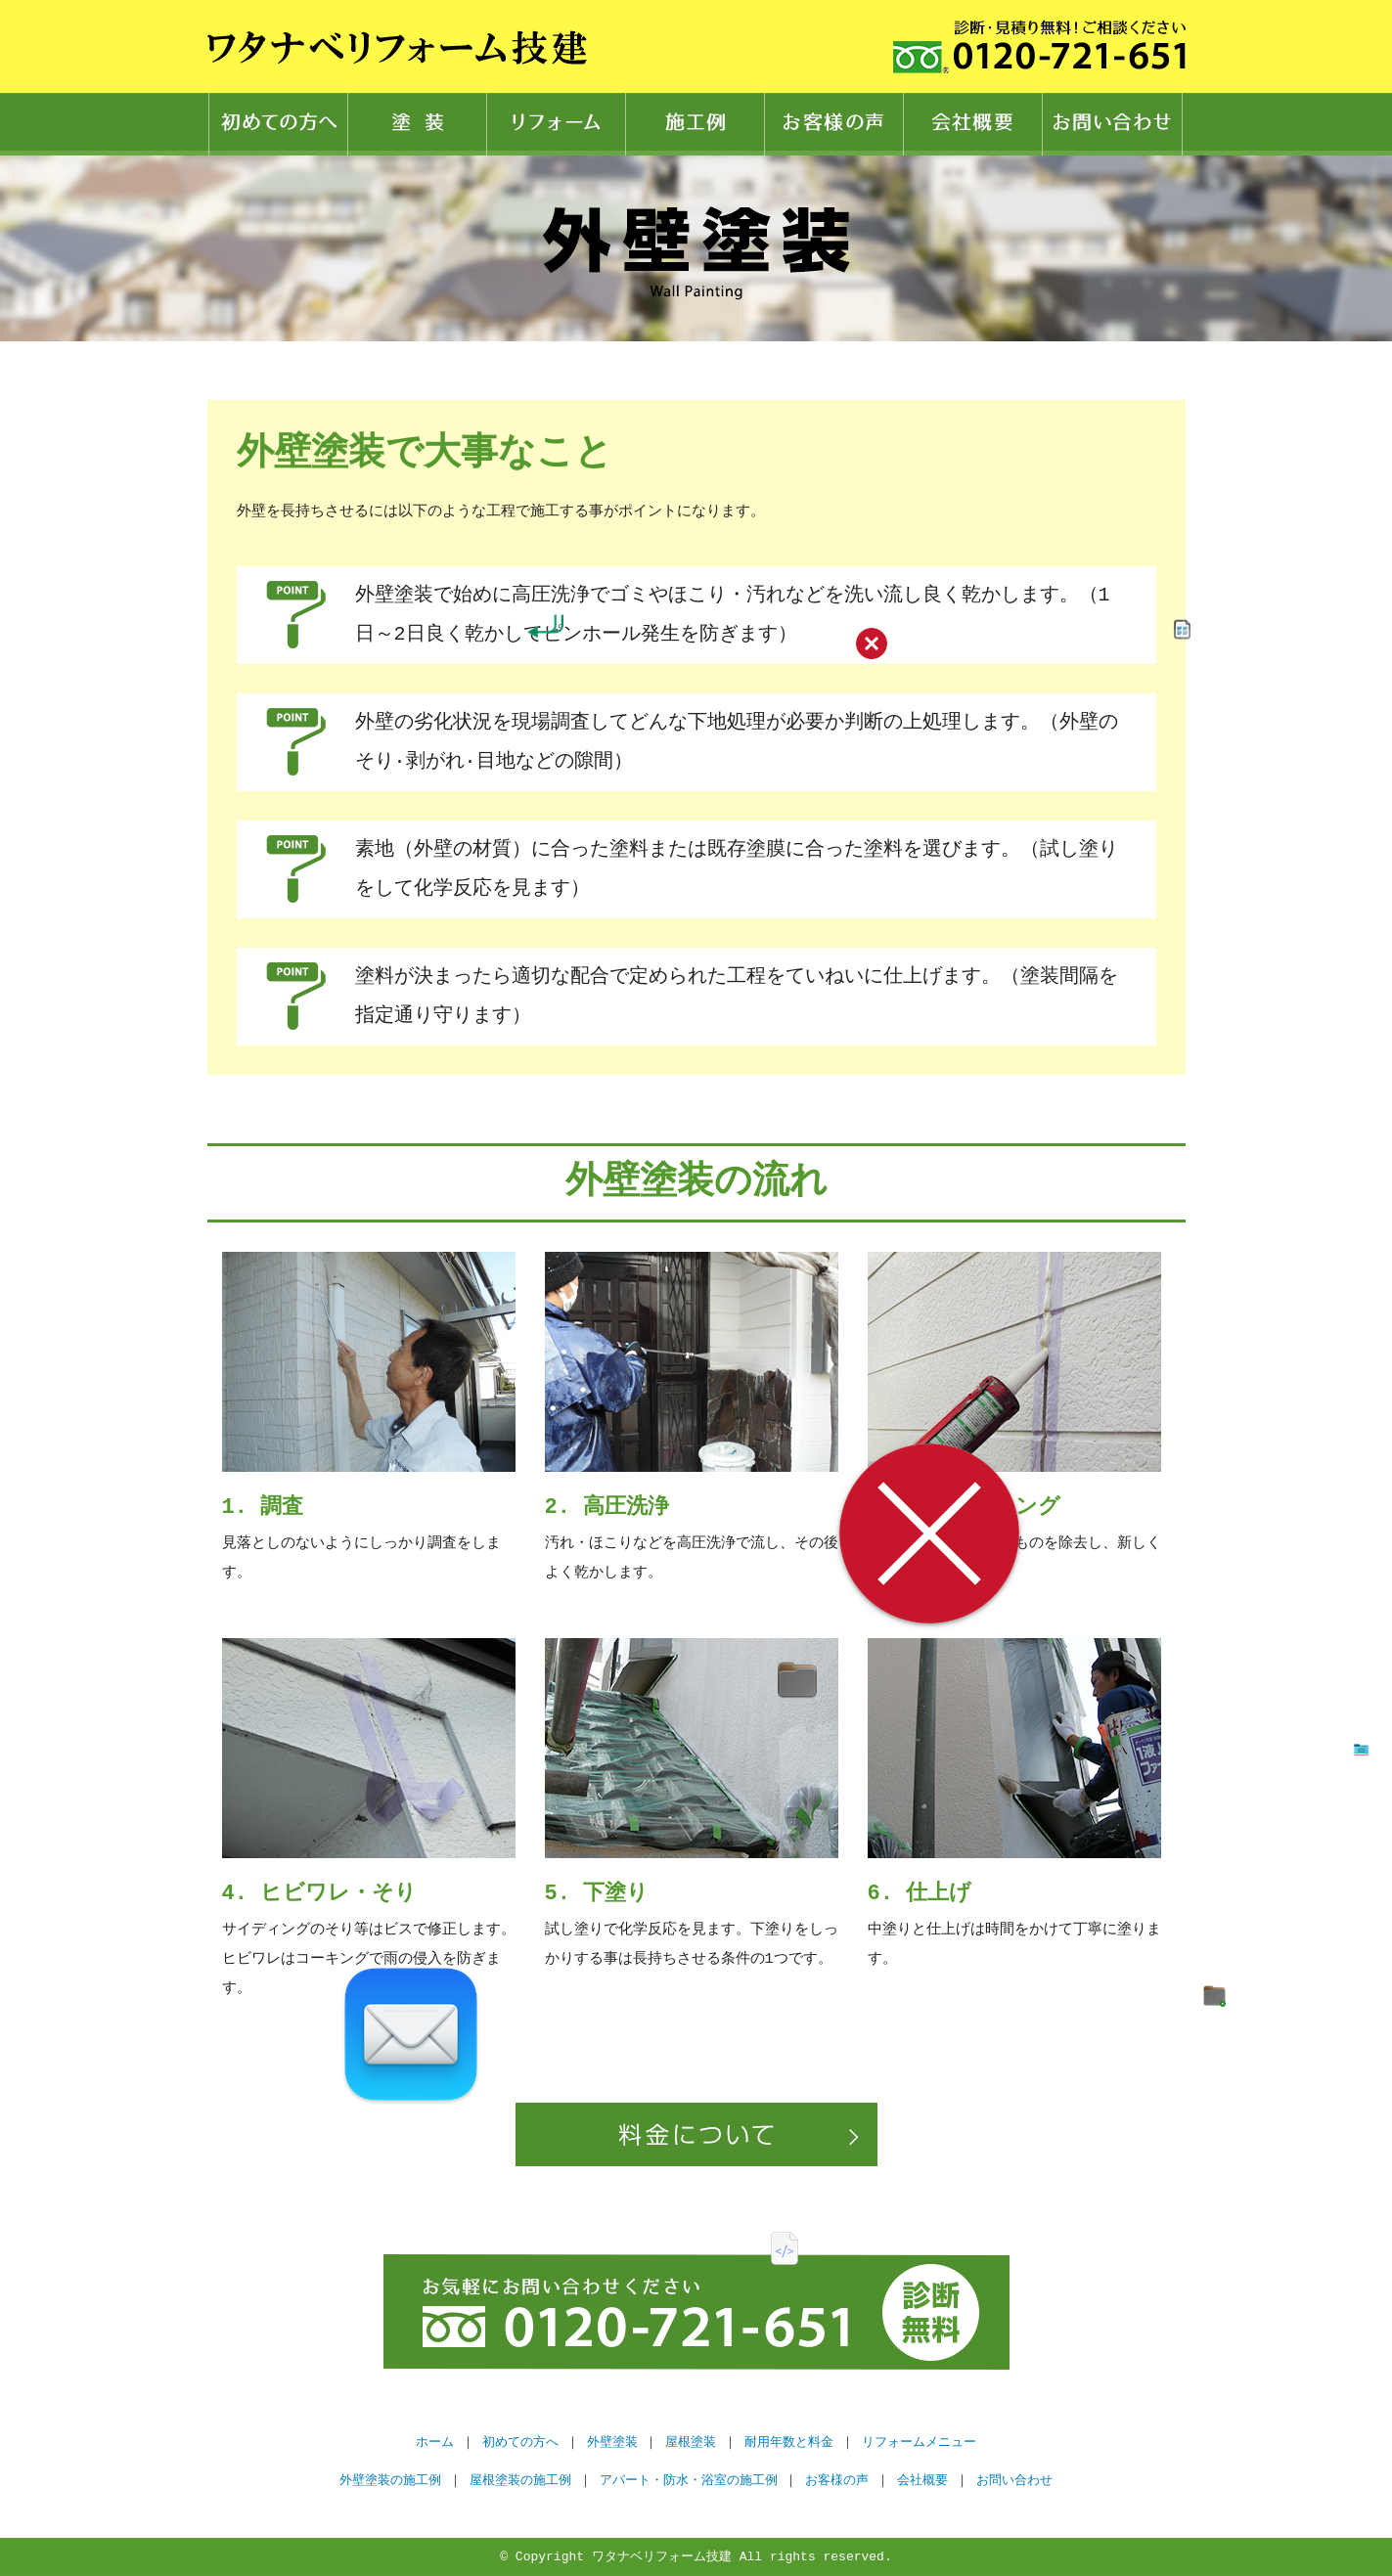 Image resolution: width=1392 pixels, height=2576 pixels. Describe the element at coordinates (929, 1533) in the screenshot. I see `indicates an Insync sync error or failure` at that location.